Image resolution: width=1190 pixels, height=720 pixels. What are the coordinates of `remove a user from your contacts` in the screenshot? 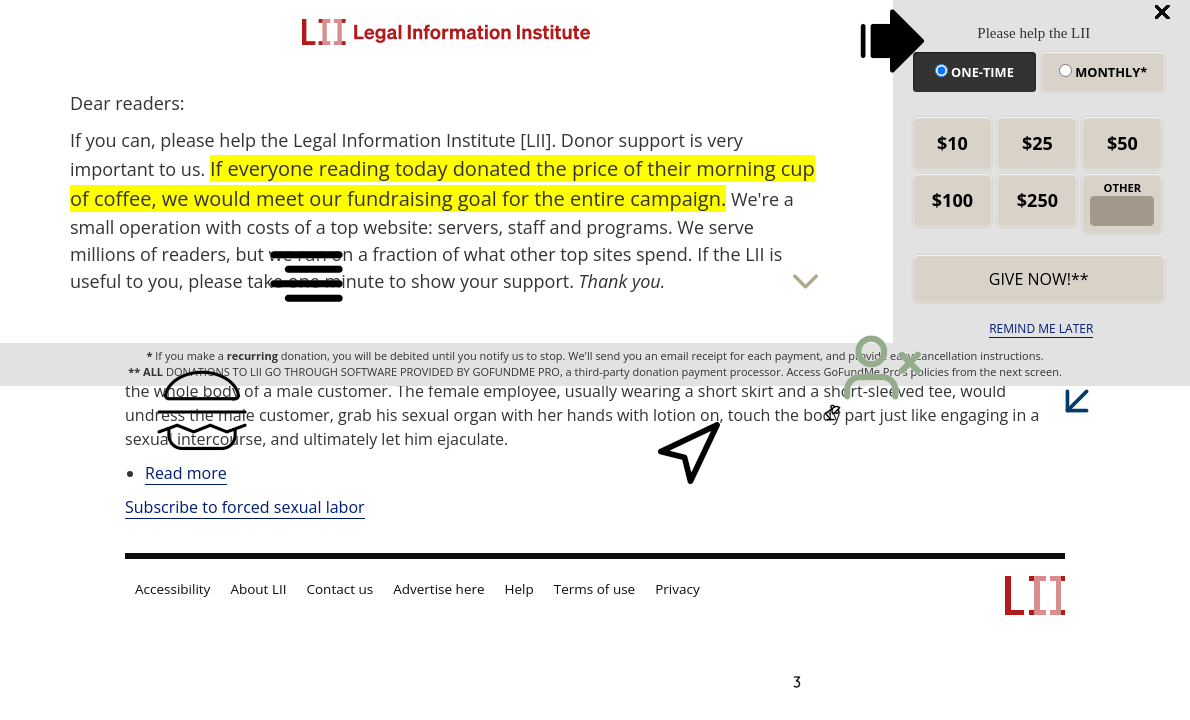 It's located at (882, 367).